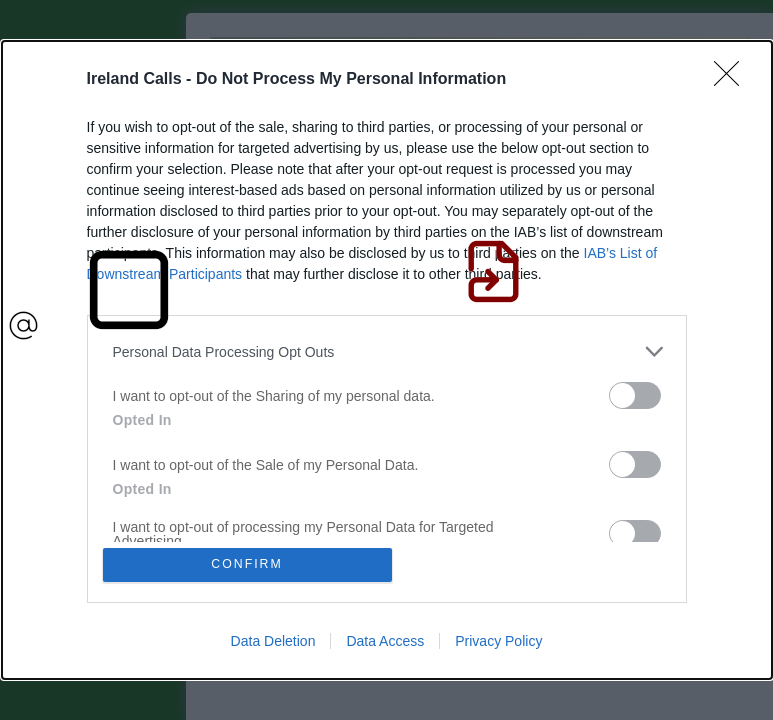  What do you see at coordinates (129, 290) in the screenshot?
I see `unchecked checkbox or selection state` at bounding box center [129, 290].